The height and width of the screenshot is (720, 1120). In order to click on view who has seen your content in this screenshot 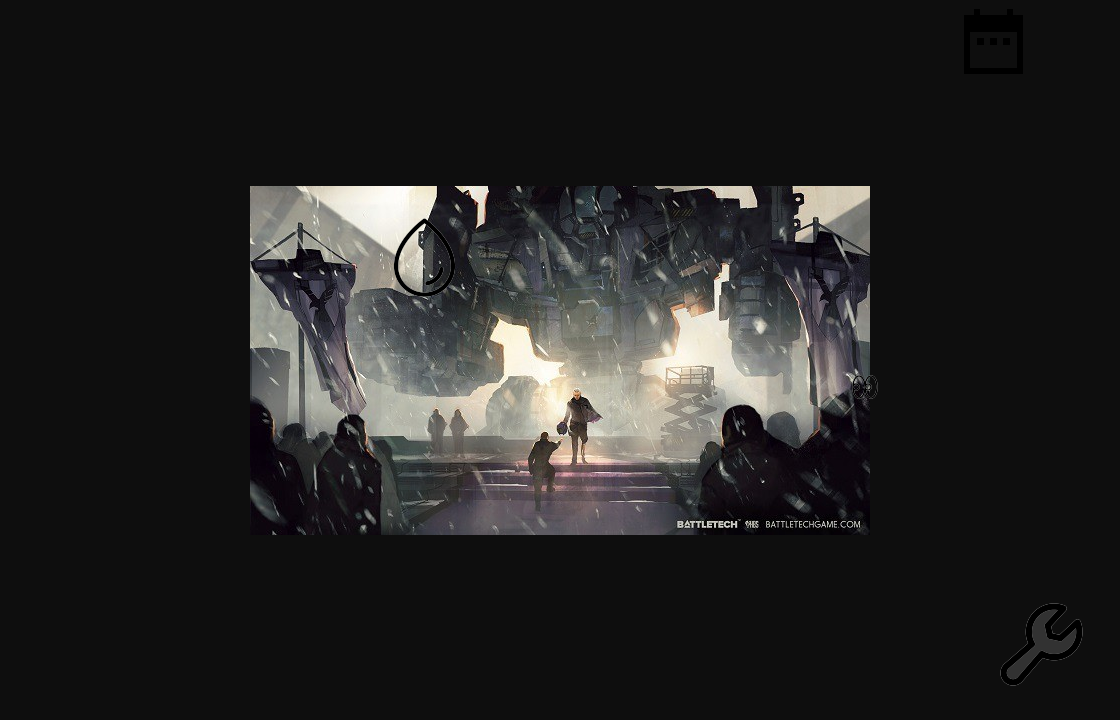, I will do `click(865, 387)`.